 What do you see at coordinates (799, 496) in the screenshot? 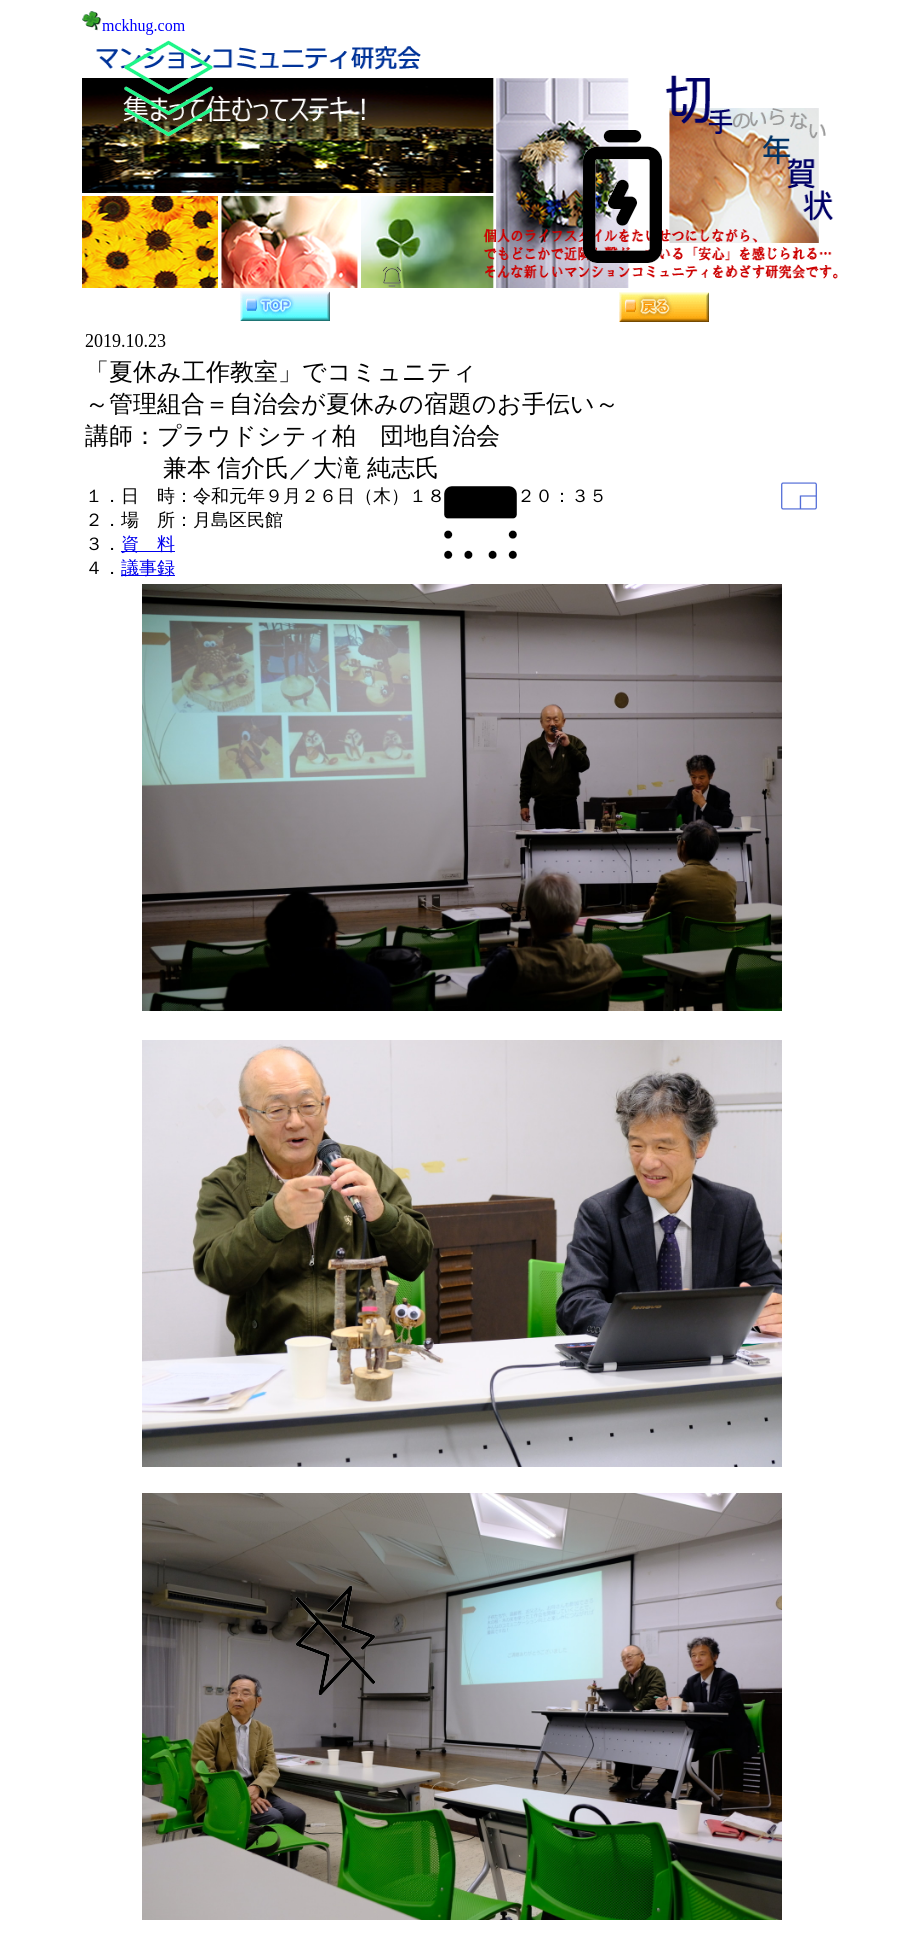
I see `enable picture-in-picture mode` at bounding box center [799, 496].